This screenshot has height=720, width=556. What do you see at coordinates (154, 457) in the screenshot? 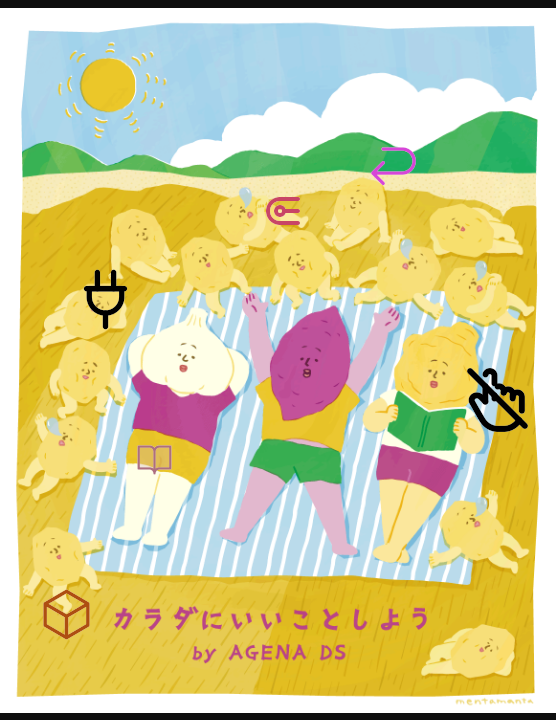
I see `open reading mode or e-book viewer` at bounding box center [154, 457].